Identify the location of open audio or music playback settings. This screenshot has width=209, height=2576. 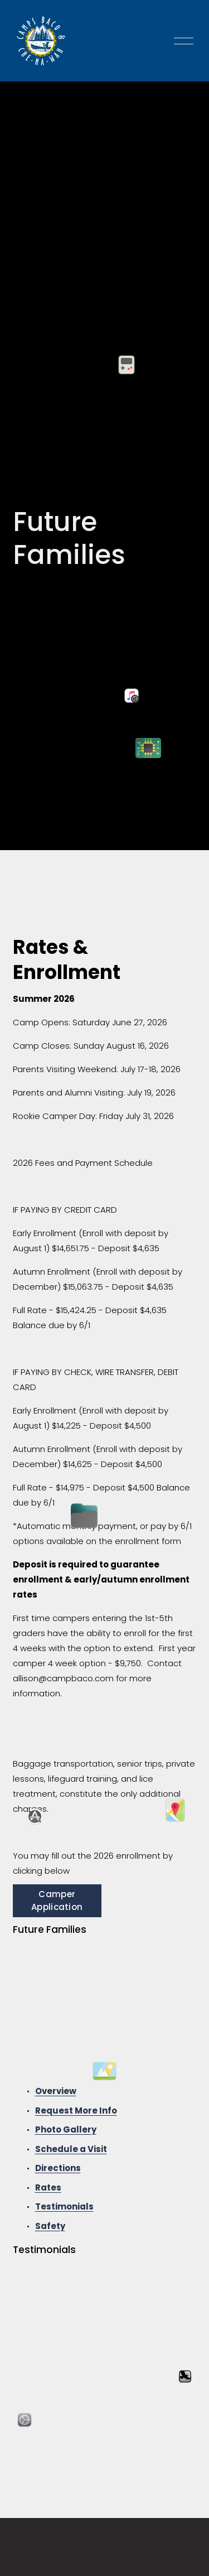
(132, 696).